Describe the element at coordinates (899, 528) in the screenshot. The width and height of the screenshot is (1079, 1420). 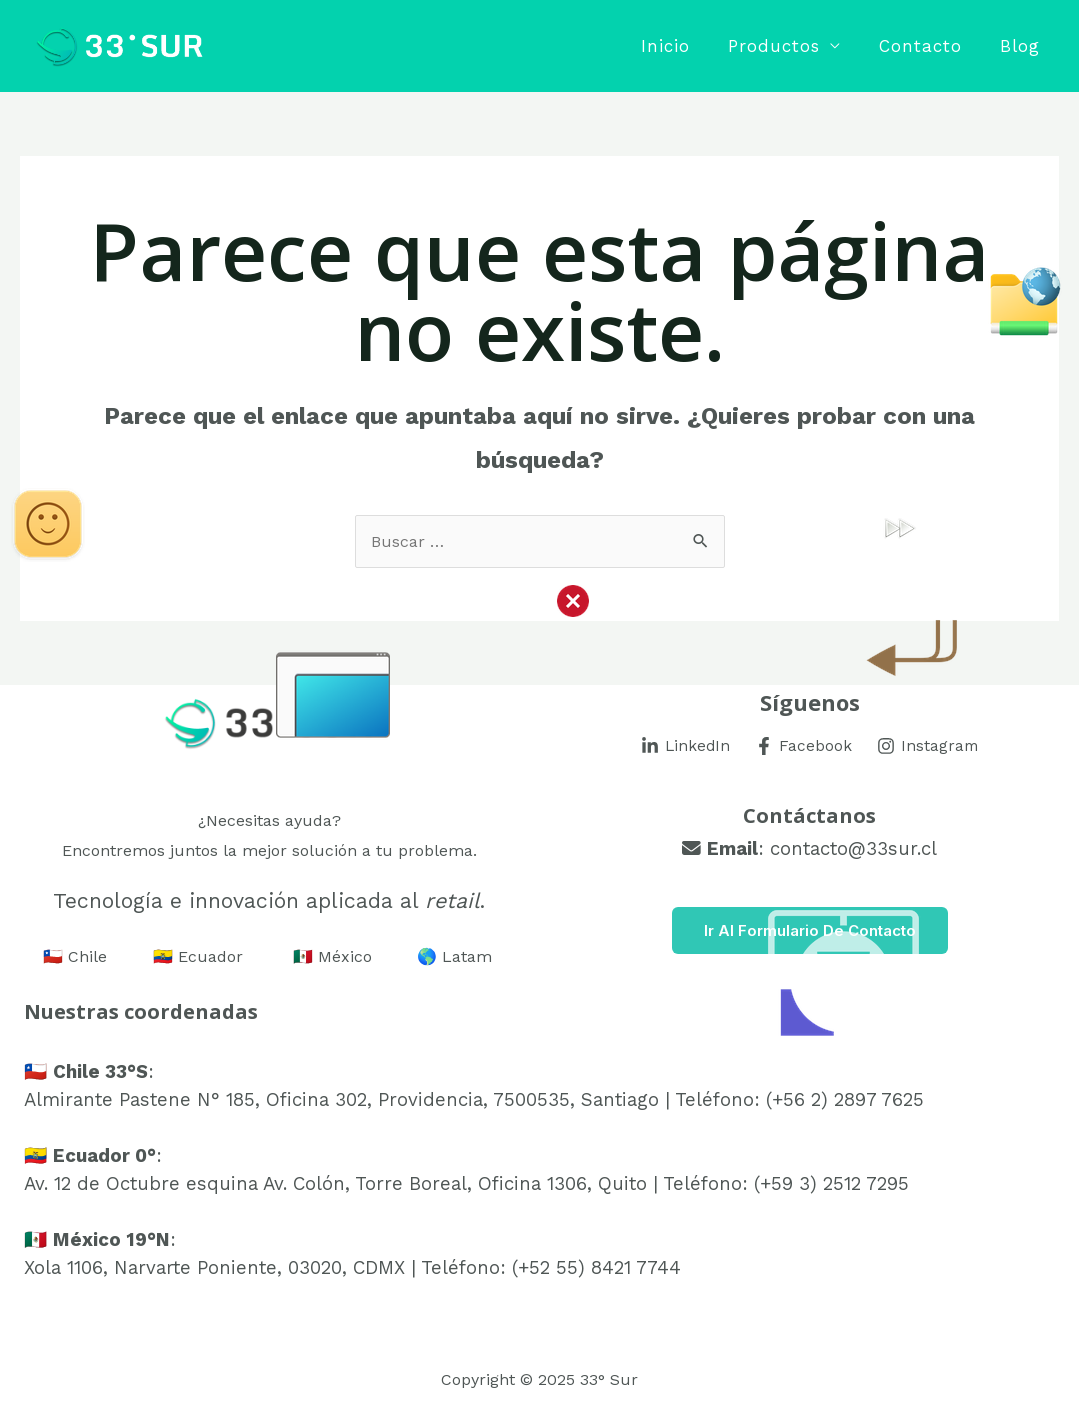
I see `skip forward in media playback` at that location.